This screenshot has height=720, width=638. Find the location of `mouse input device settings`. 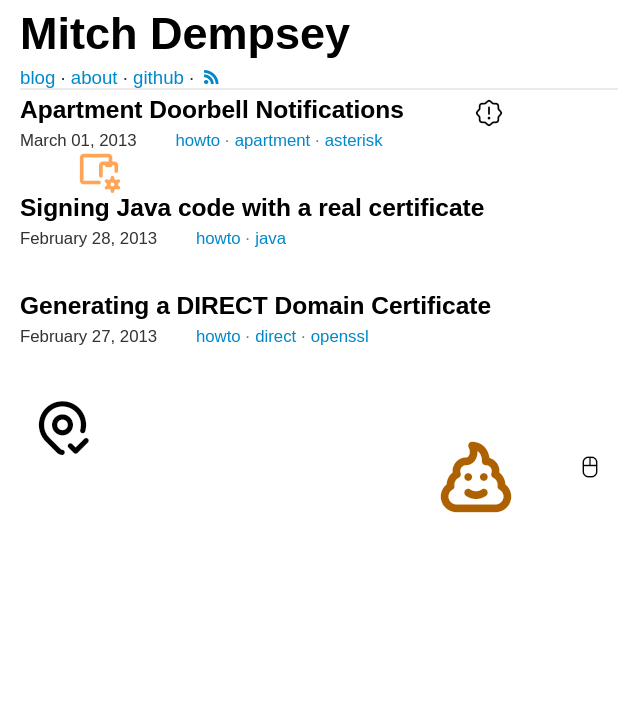

mouse input device settings is located at coordinates (590, 467).